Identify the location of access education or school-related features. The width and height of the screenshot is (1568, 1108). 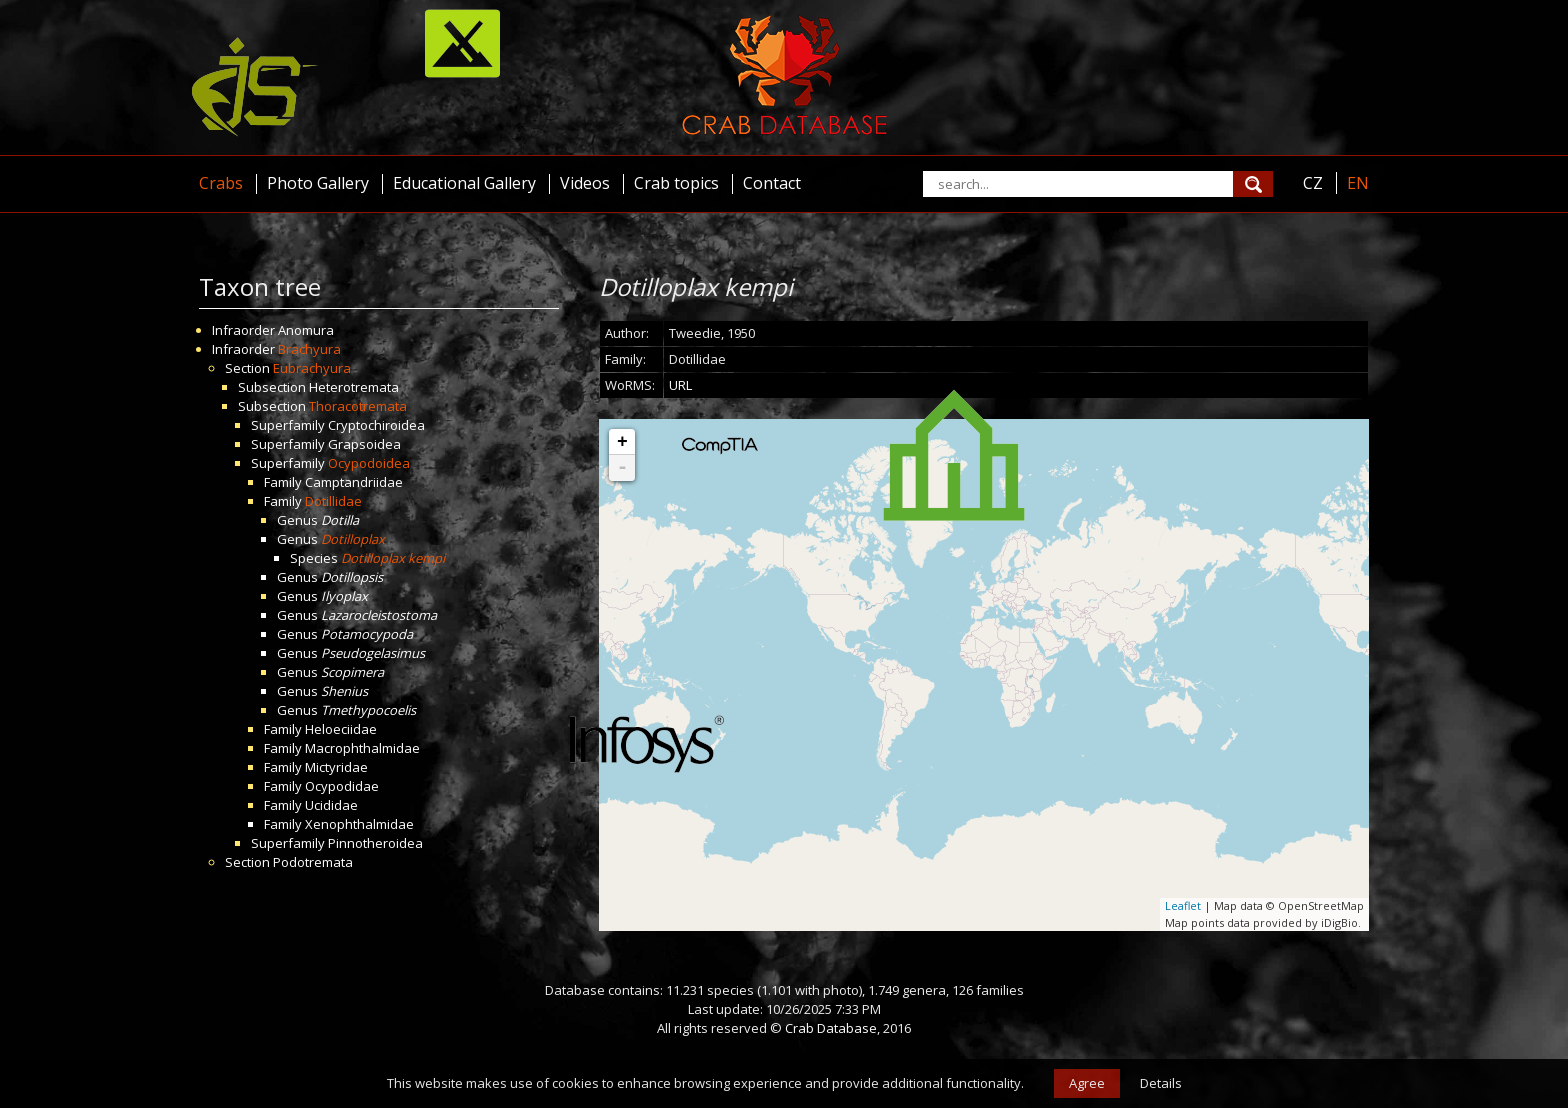
(954, 463).